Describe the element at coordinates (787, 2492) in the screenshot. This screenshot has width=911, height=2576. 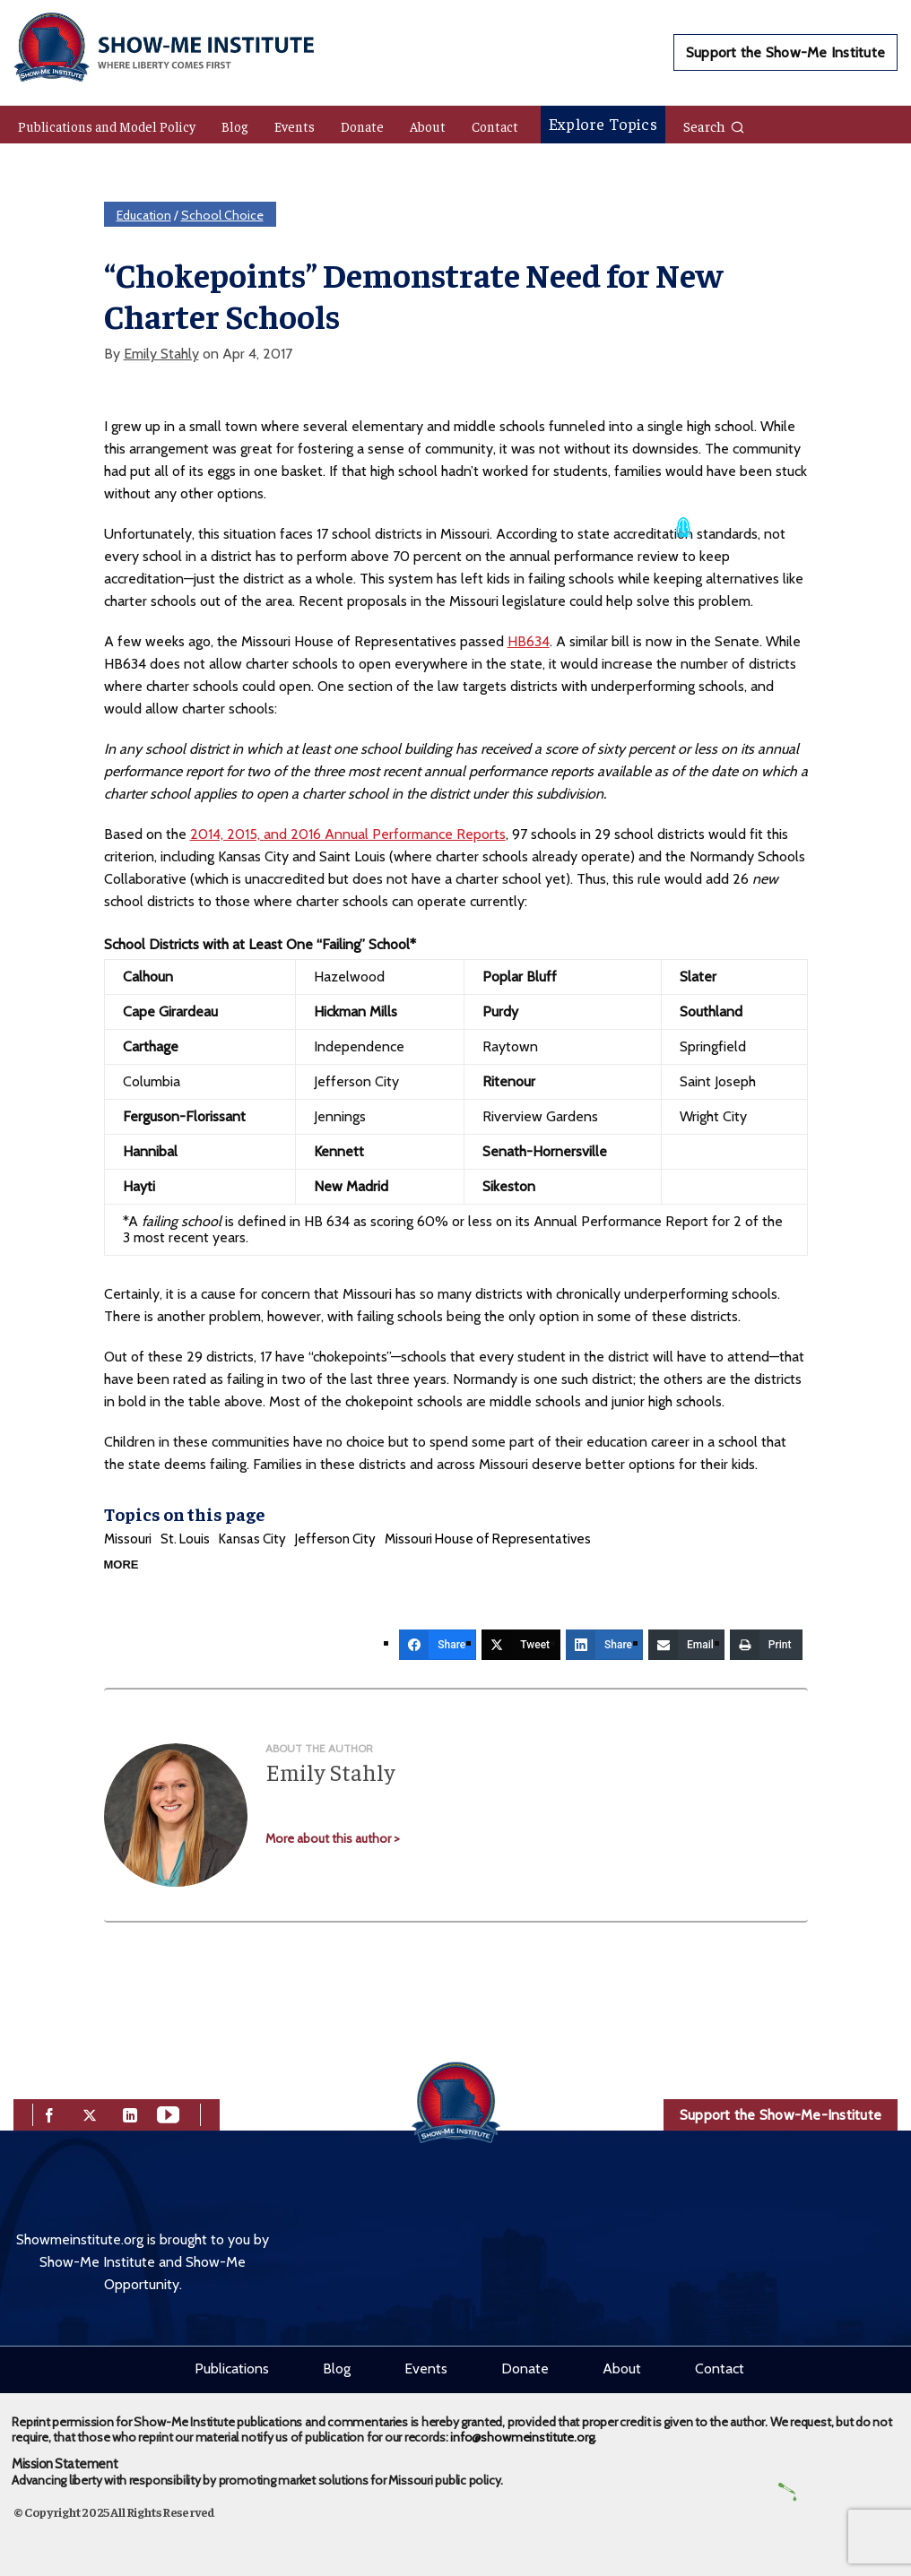
I see `select a color from the canvas` at that location.